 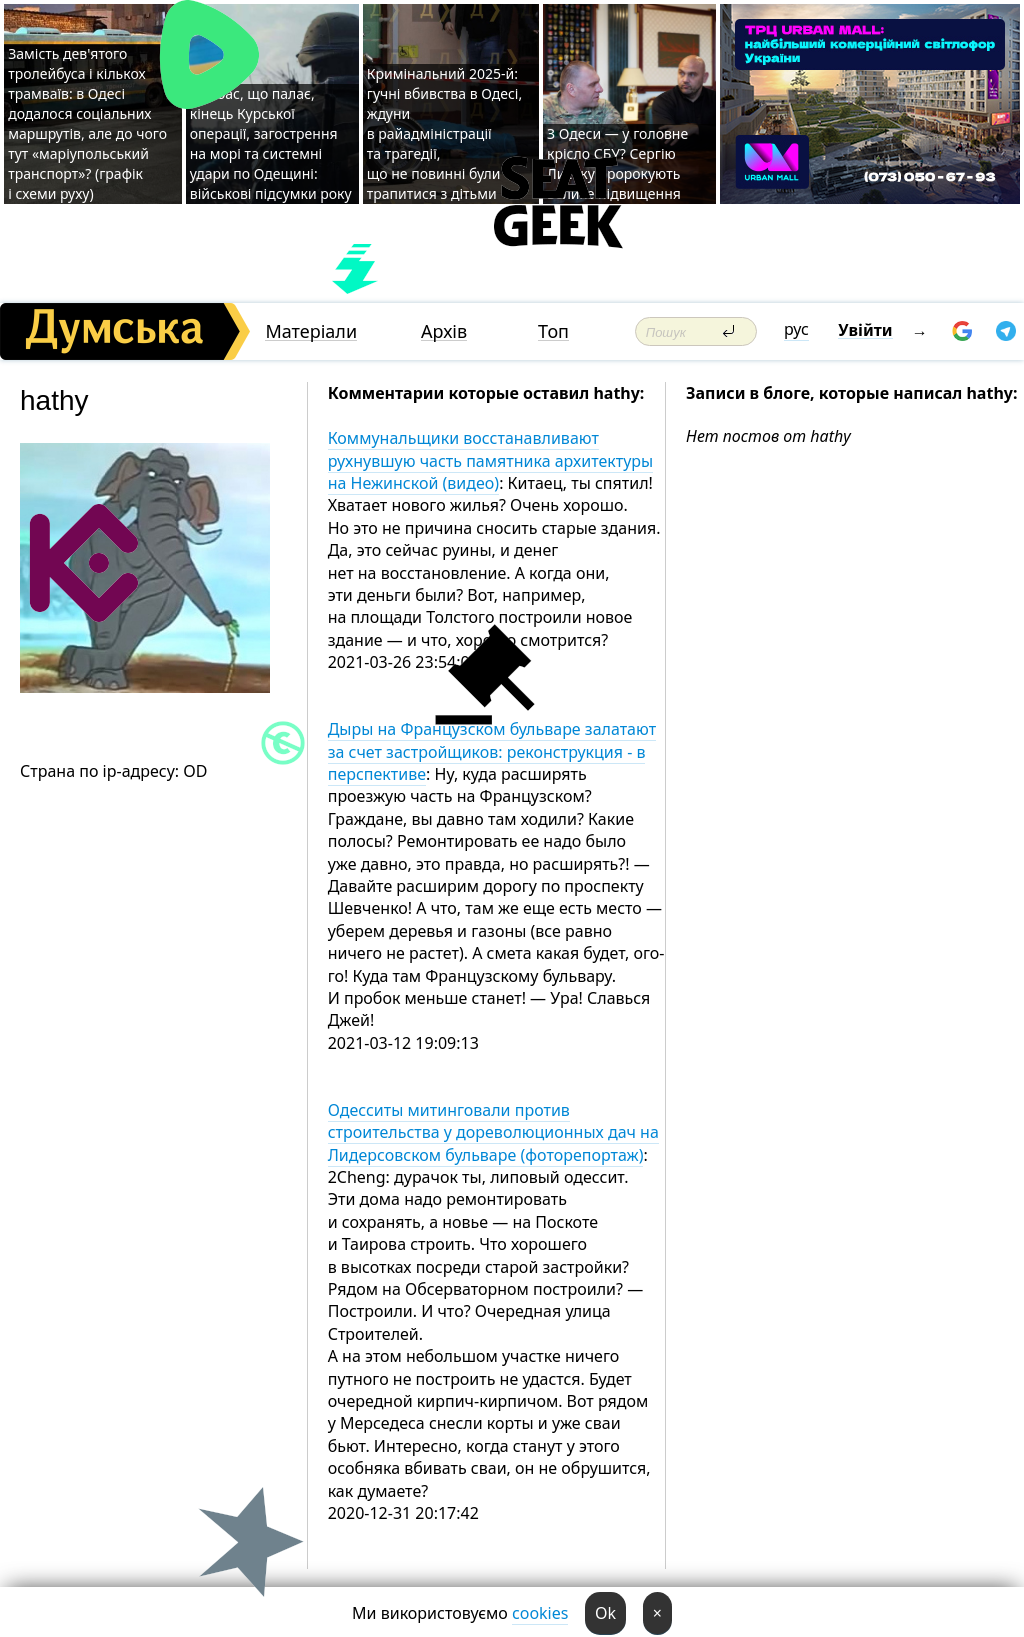 What do you see at coordinates (251, 1542) in the screenshot?
I see `open the Spreaker podcast platform` at bounding box center [251, 1542].